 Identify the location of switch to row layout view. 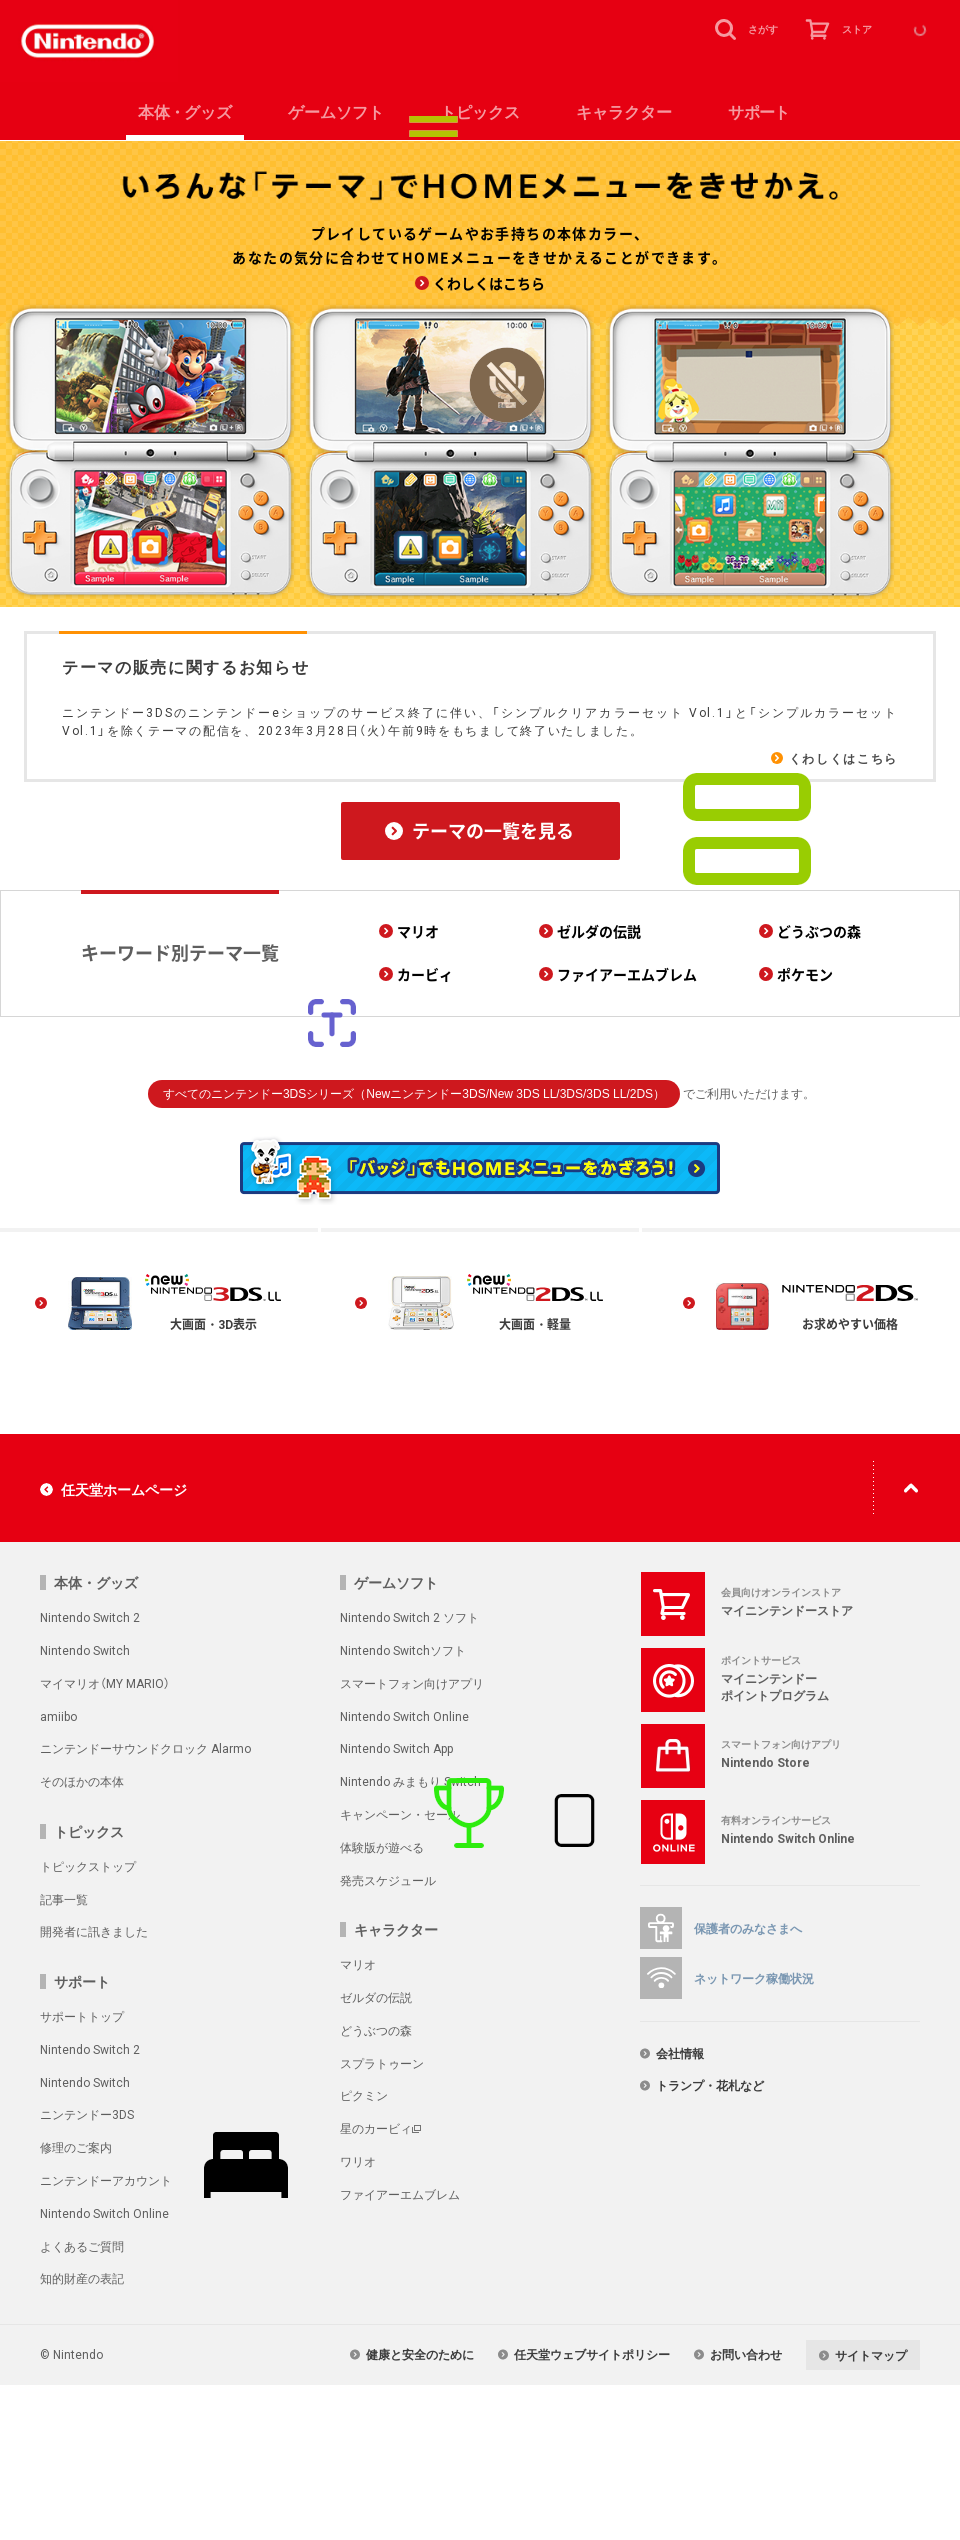
(747, 829).